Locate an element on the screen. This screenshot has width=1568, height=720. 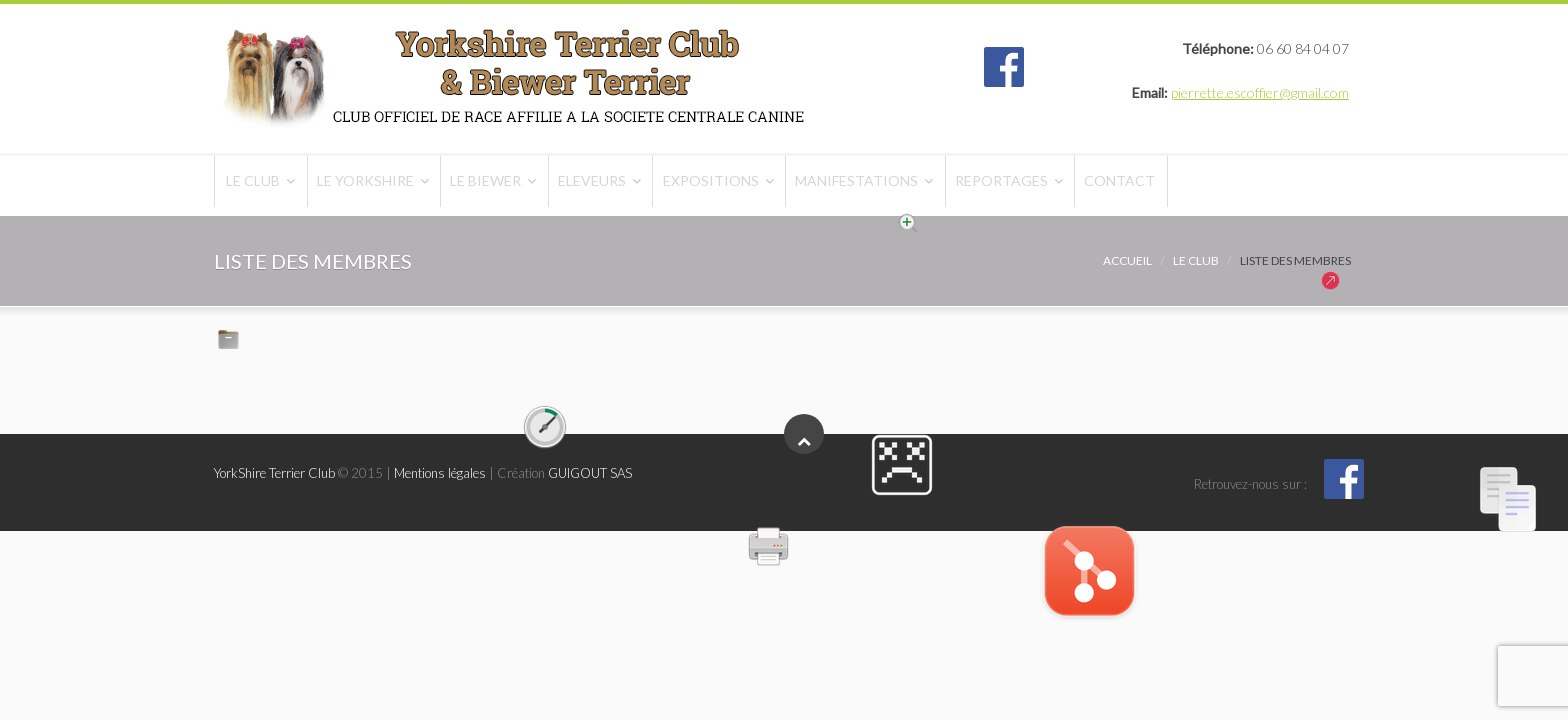
system crash or error report notification is located at coordinates (902, 465).